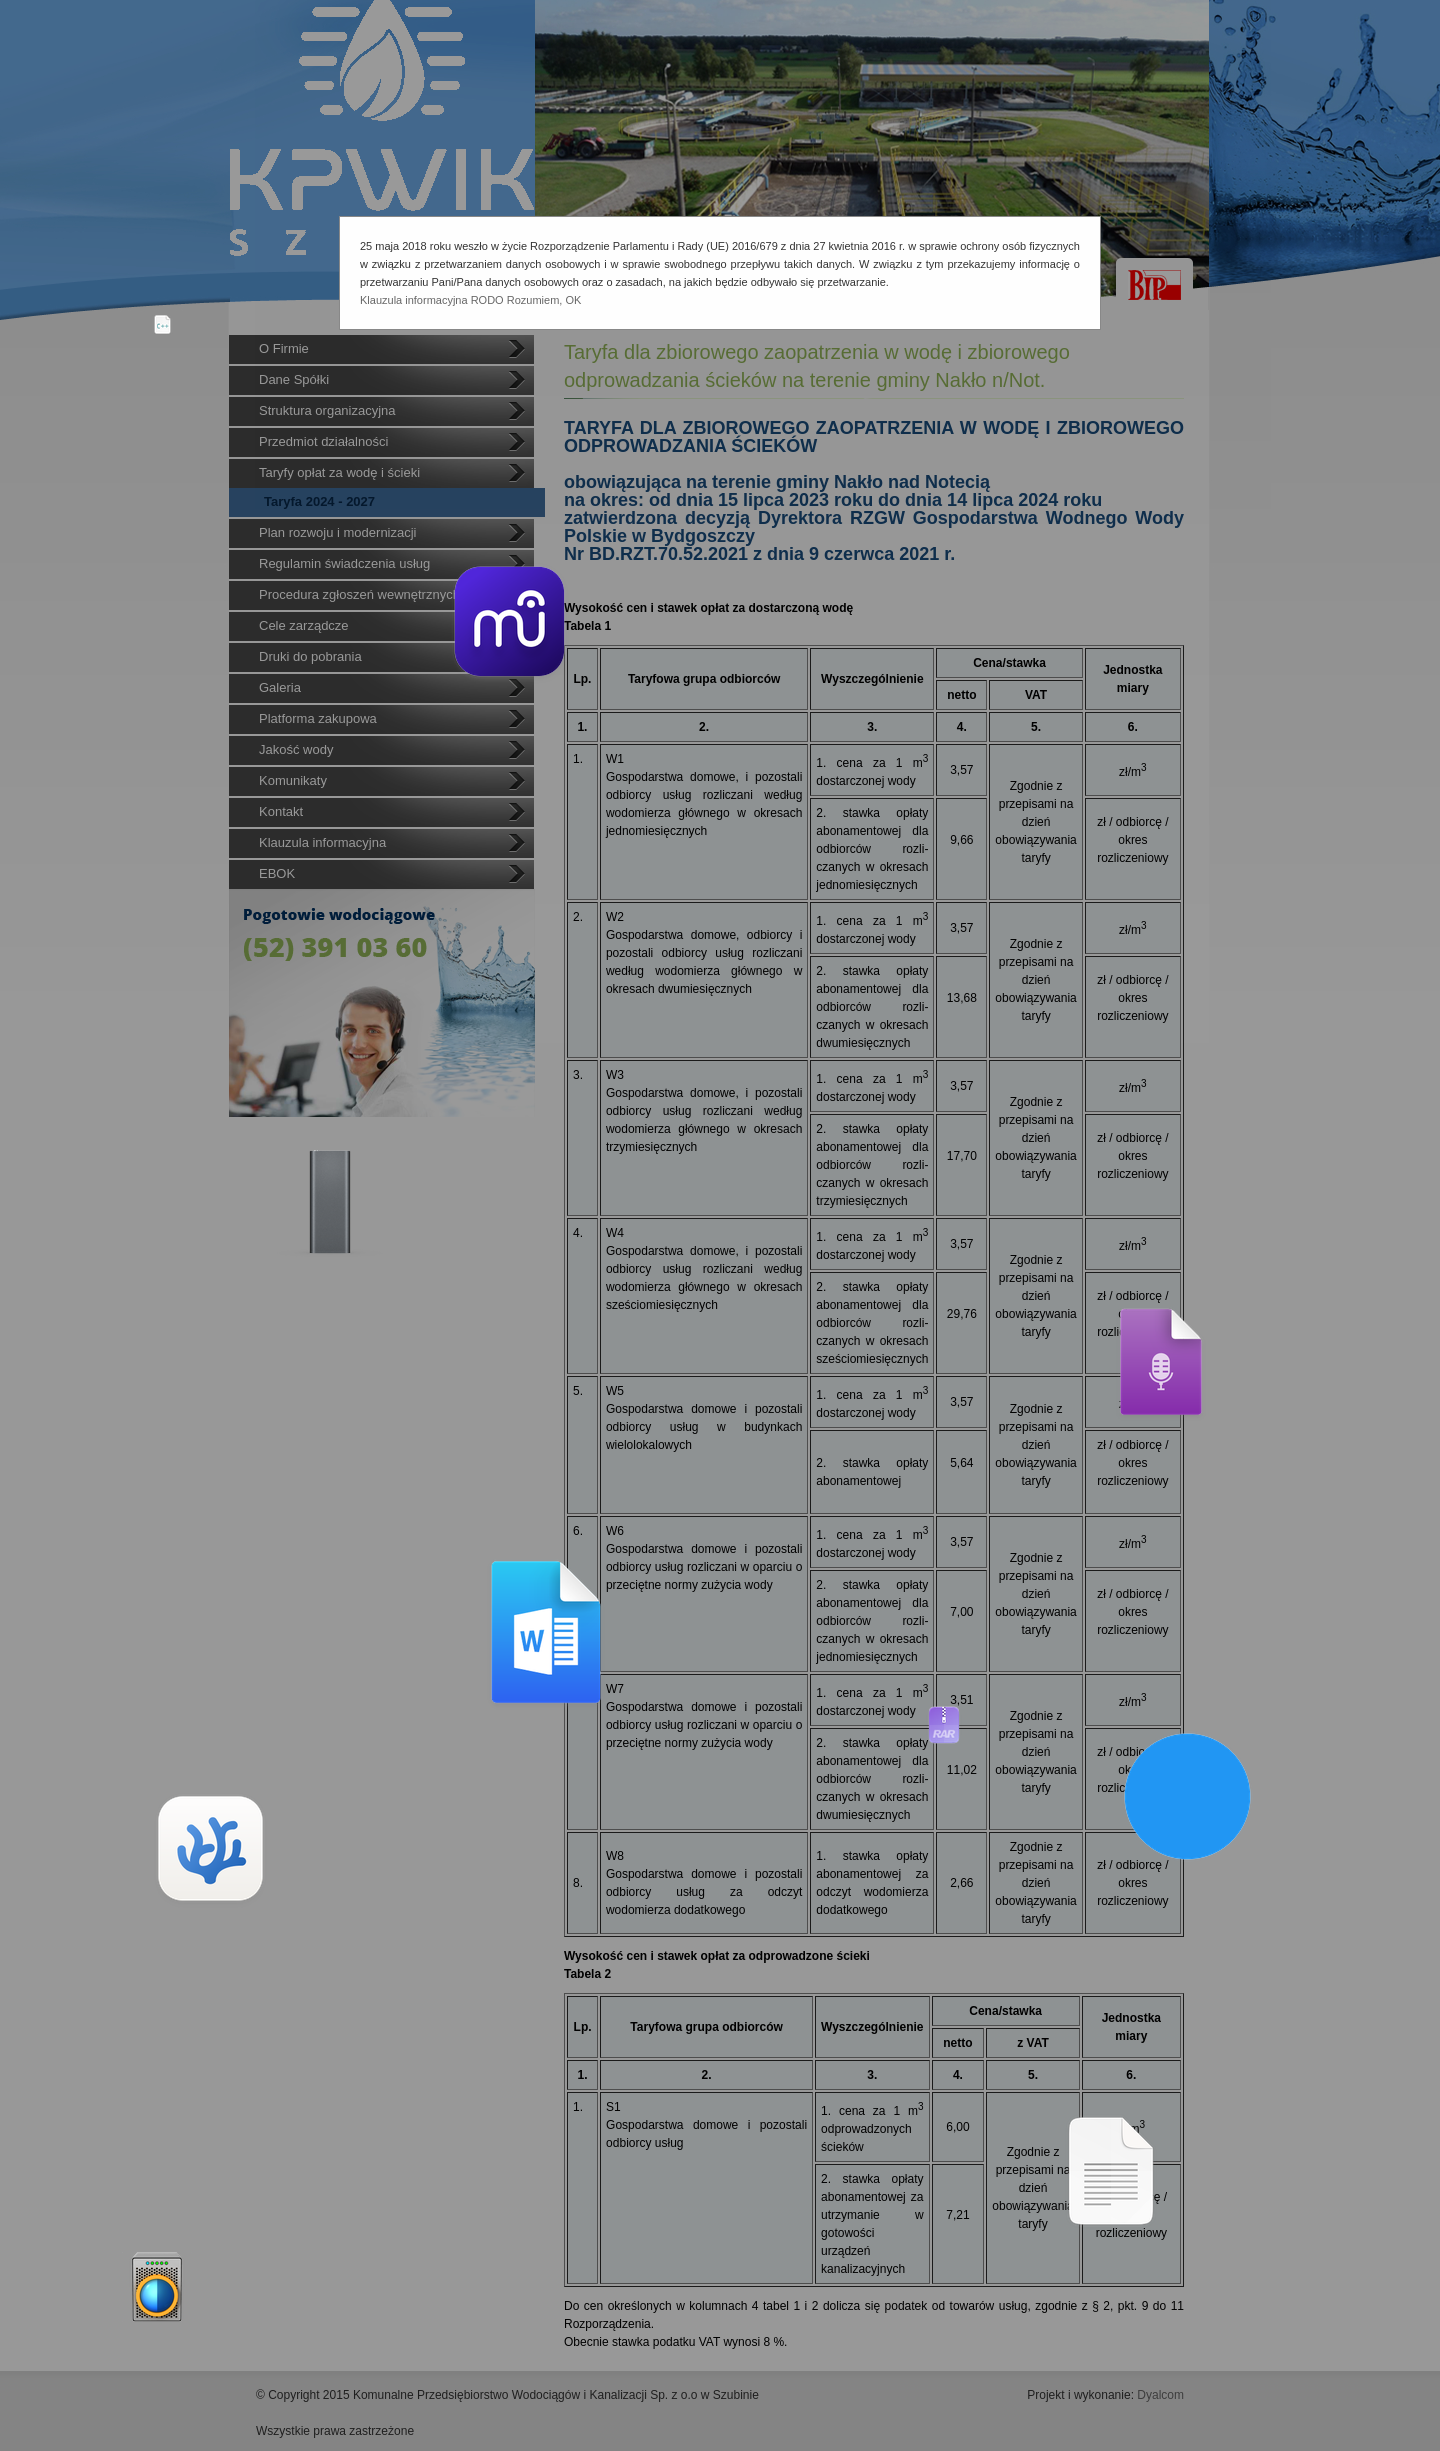  What do you see at coordinates (330, 1204) in the screenshot?
I see `iPod nano device connected` at bounding box center [330, 1204].